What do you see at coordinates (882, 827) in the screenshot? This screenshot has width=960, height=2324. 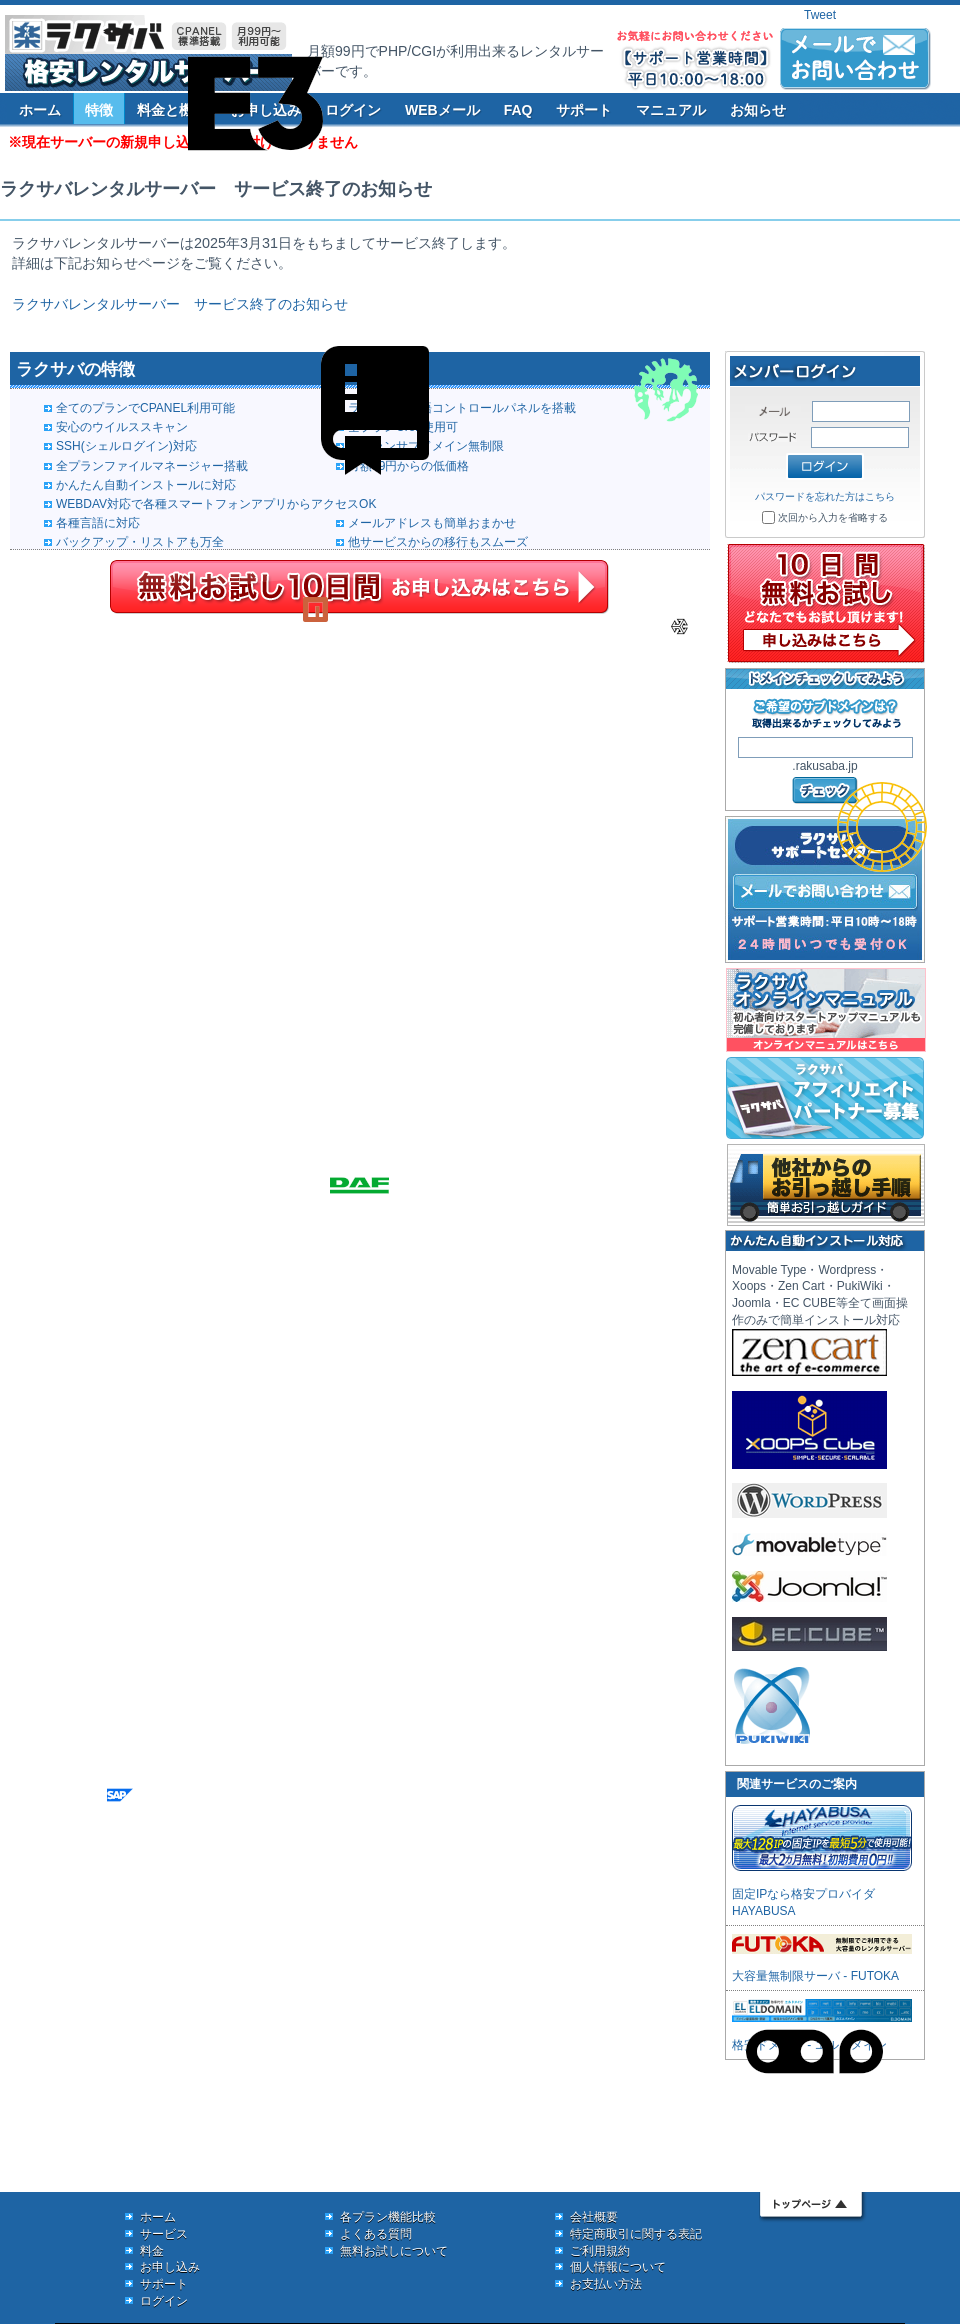 I see `open the VSCO photo editing app` at bounding box center [882, 827].